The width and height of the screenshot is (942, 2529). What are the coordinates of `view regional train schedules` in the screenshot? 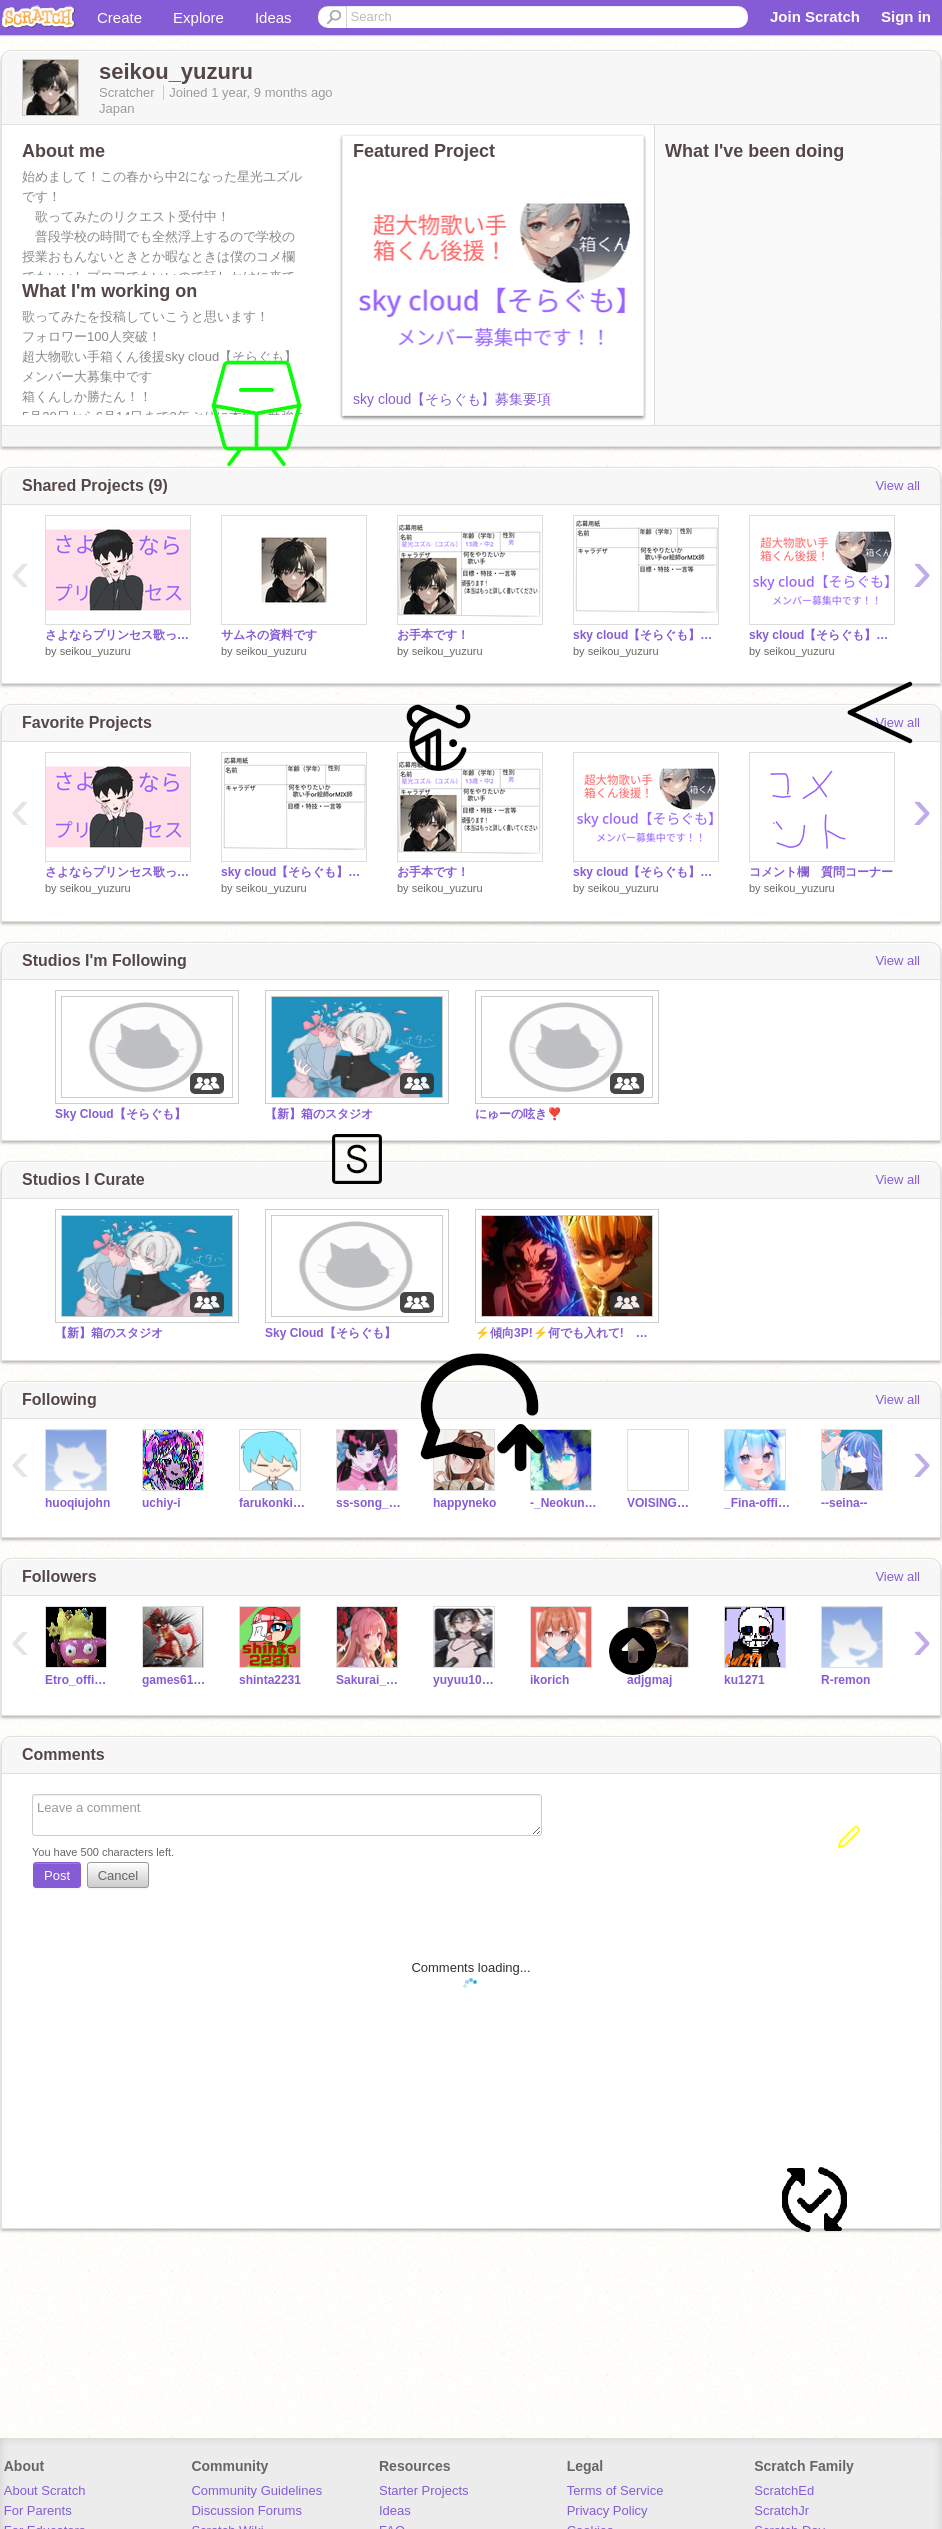 It's located at (256, 409).